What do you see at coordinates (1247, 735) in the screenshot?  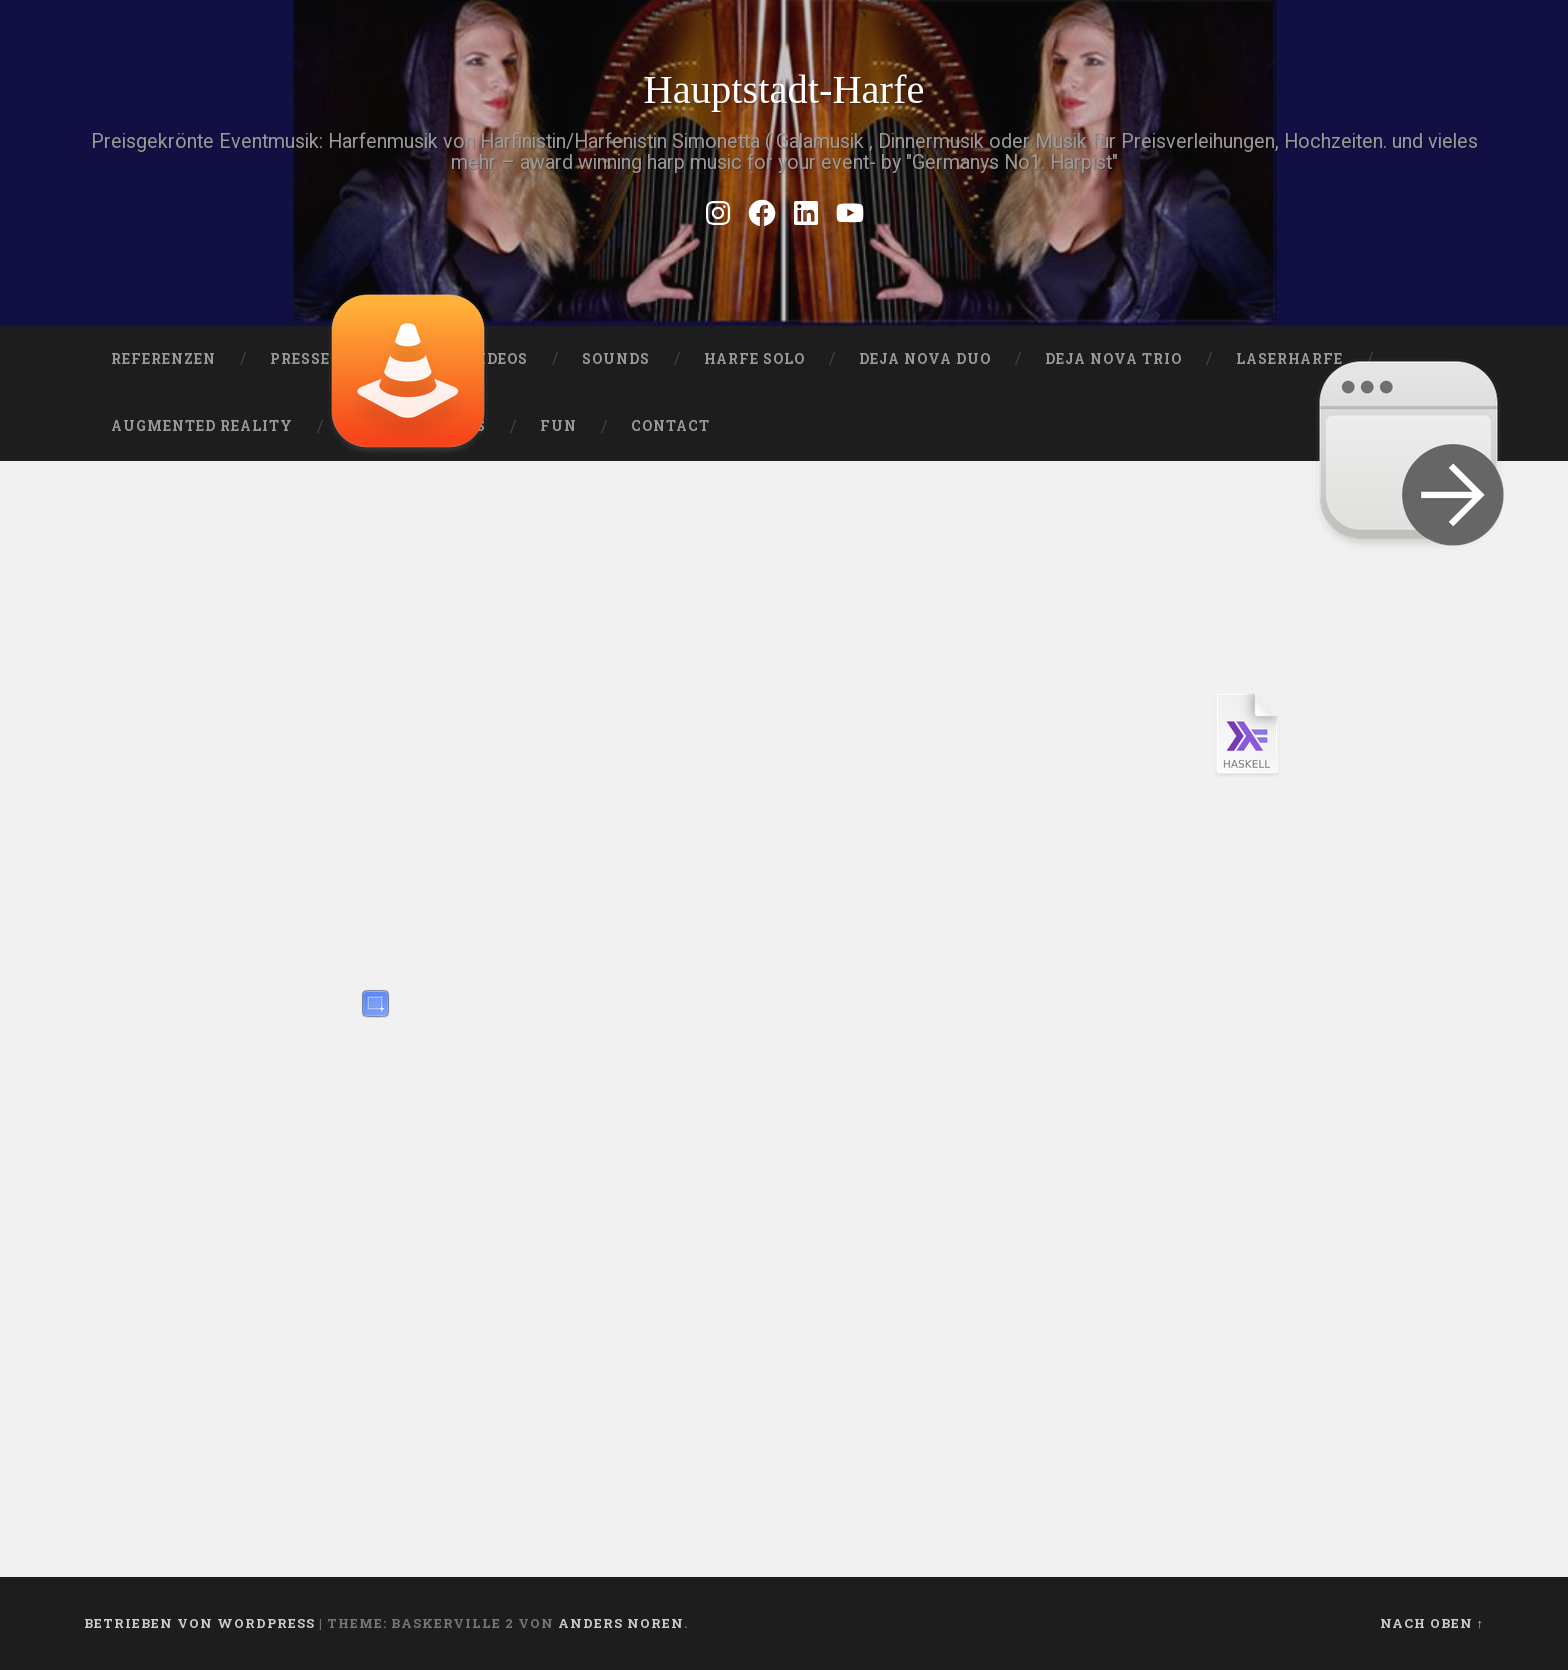 I see `a haskell source code file` at bounding box center [1247, 735].